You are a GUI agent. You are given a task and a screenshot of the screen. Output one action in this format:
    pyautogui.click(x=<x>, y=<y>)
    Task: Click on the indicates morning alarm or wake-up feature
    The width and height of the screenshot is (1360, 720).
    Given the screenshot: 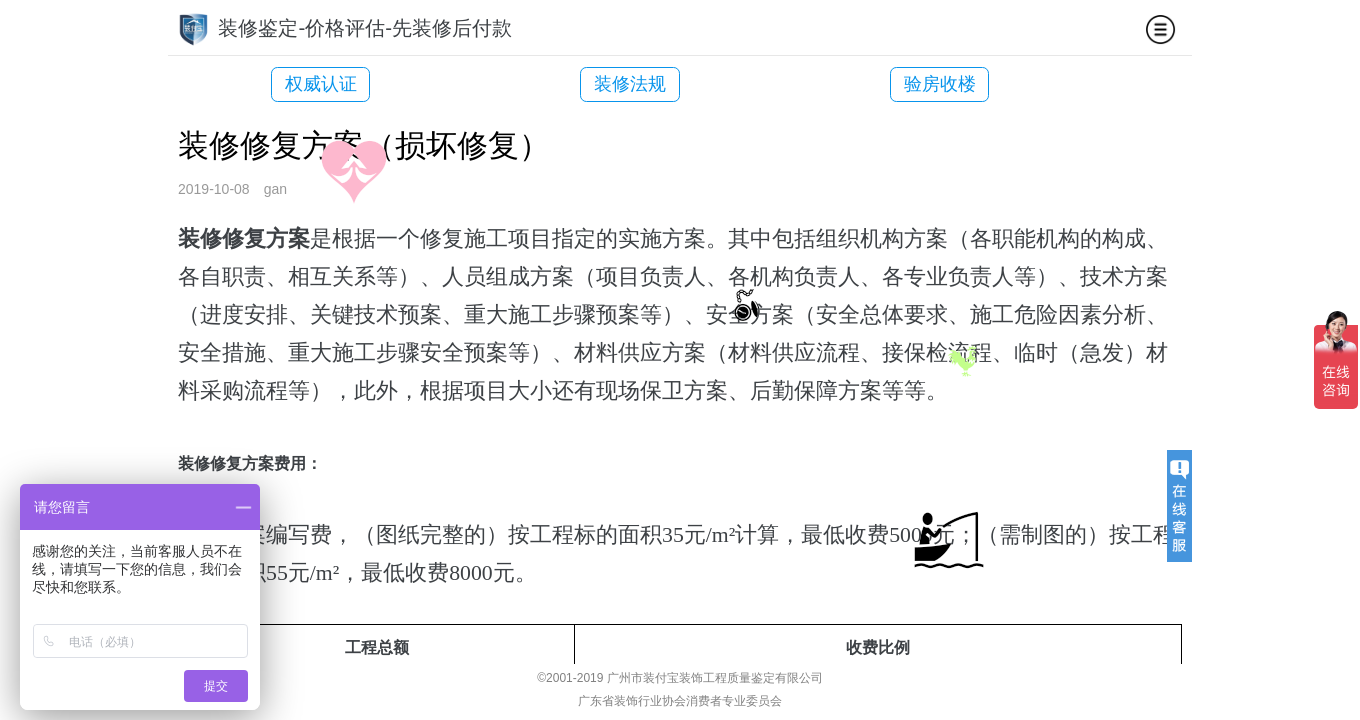 What is the action you would take?
    pyautogui.click(x=962, y=361)
    